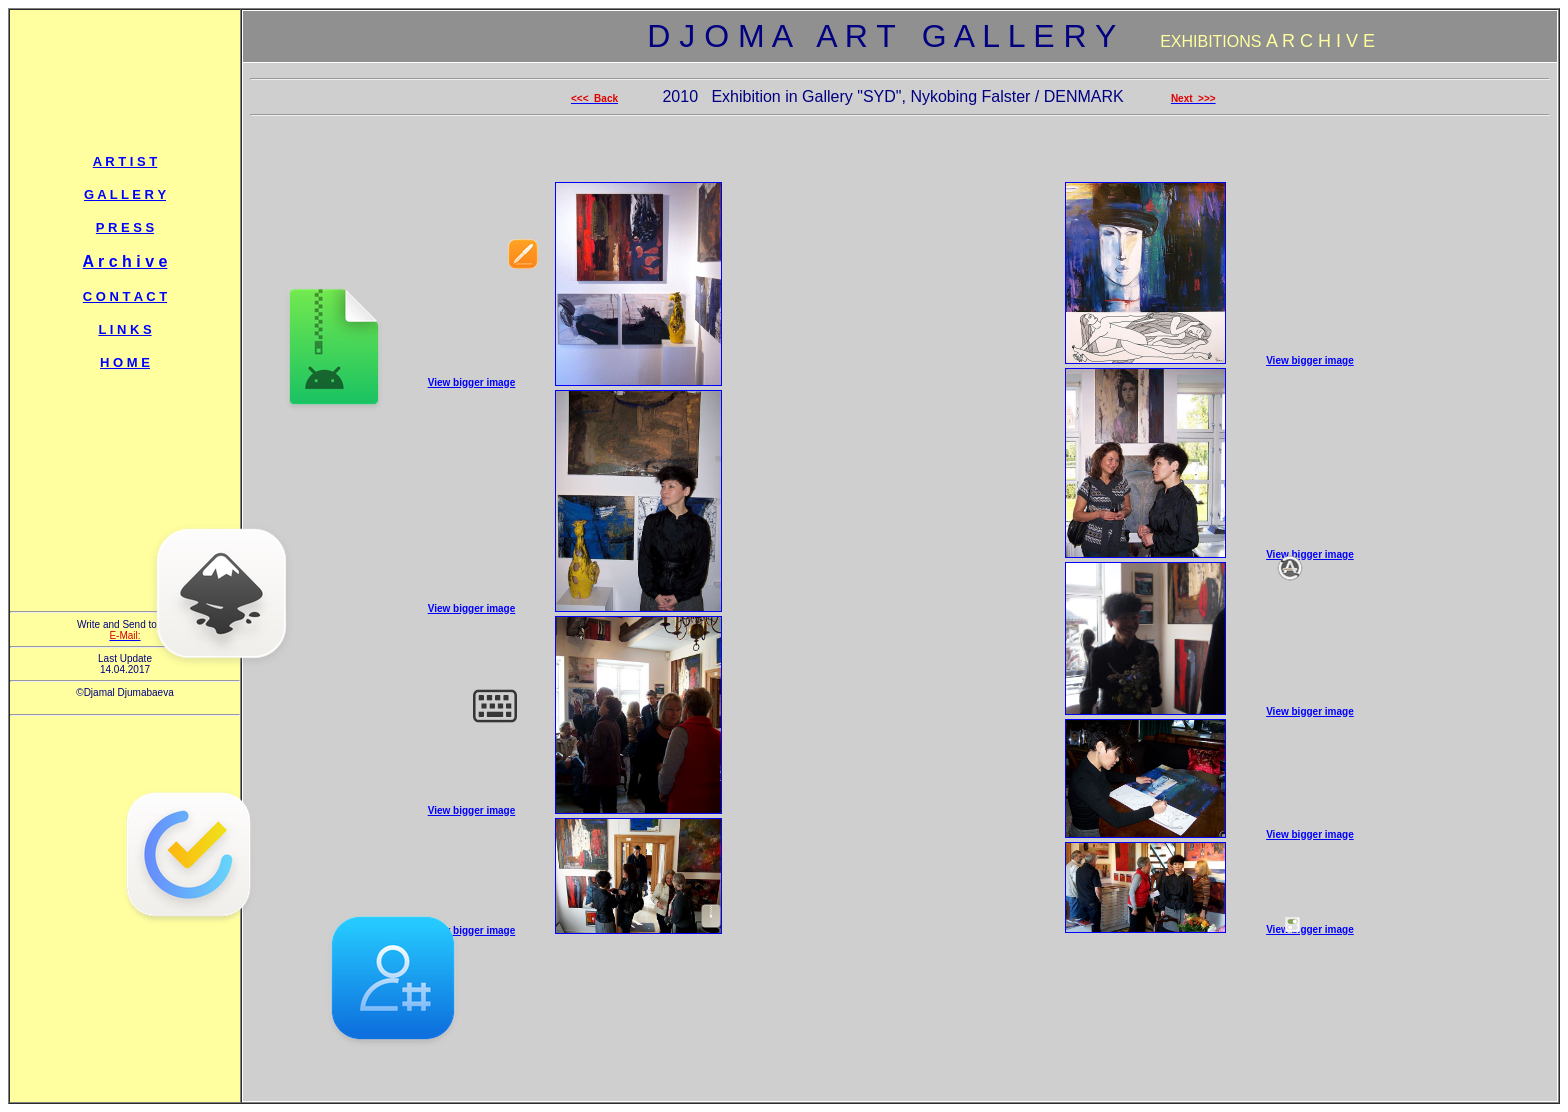 The image size is (1568, 1112). What do you see at coordinates (711, 916) in the screenshot?
I see `open engrampa archive manager` at bounding box center [711, 916].